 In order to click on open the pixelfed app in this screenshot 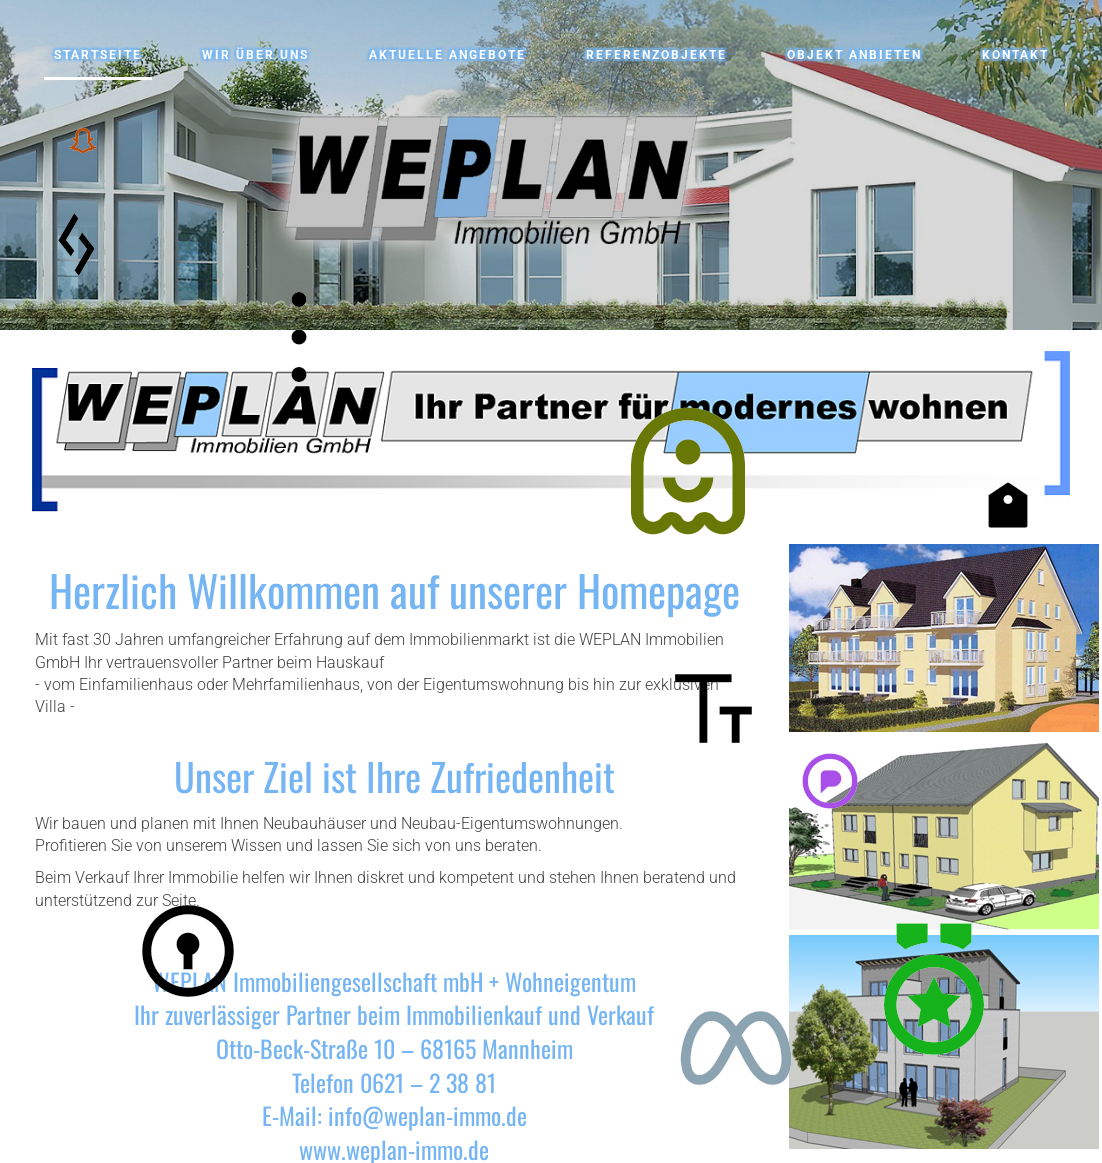, I will do `click(830, 781)`.